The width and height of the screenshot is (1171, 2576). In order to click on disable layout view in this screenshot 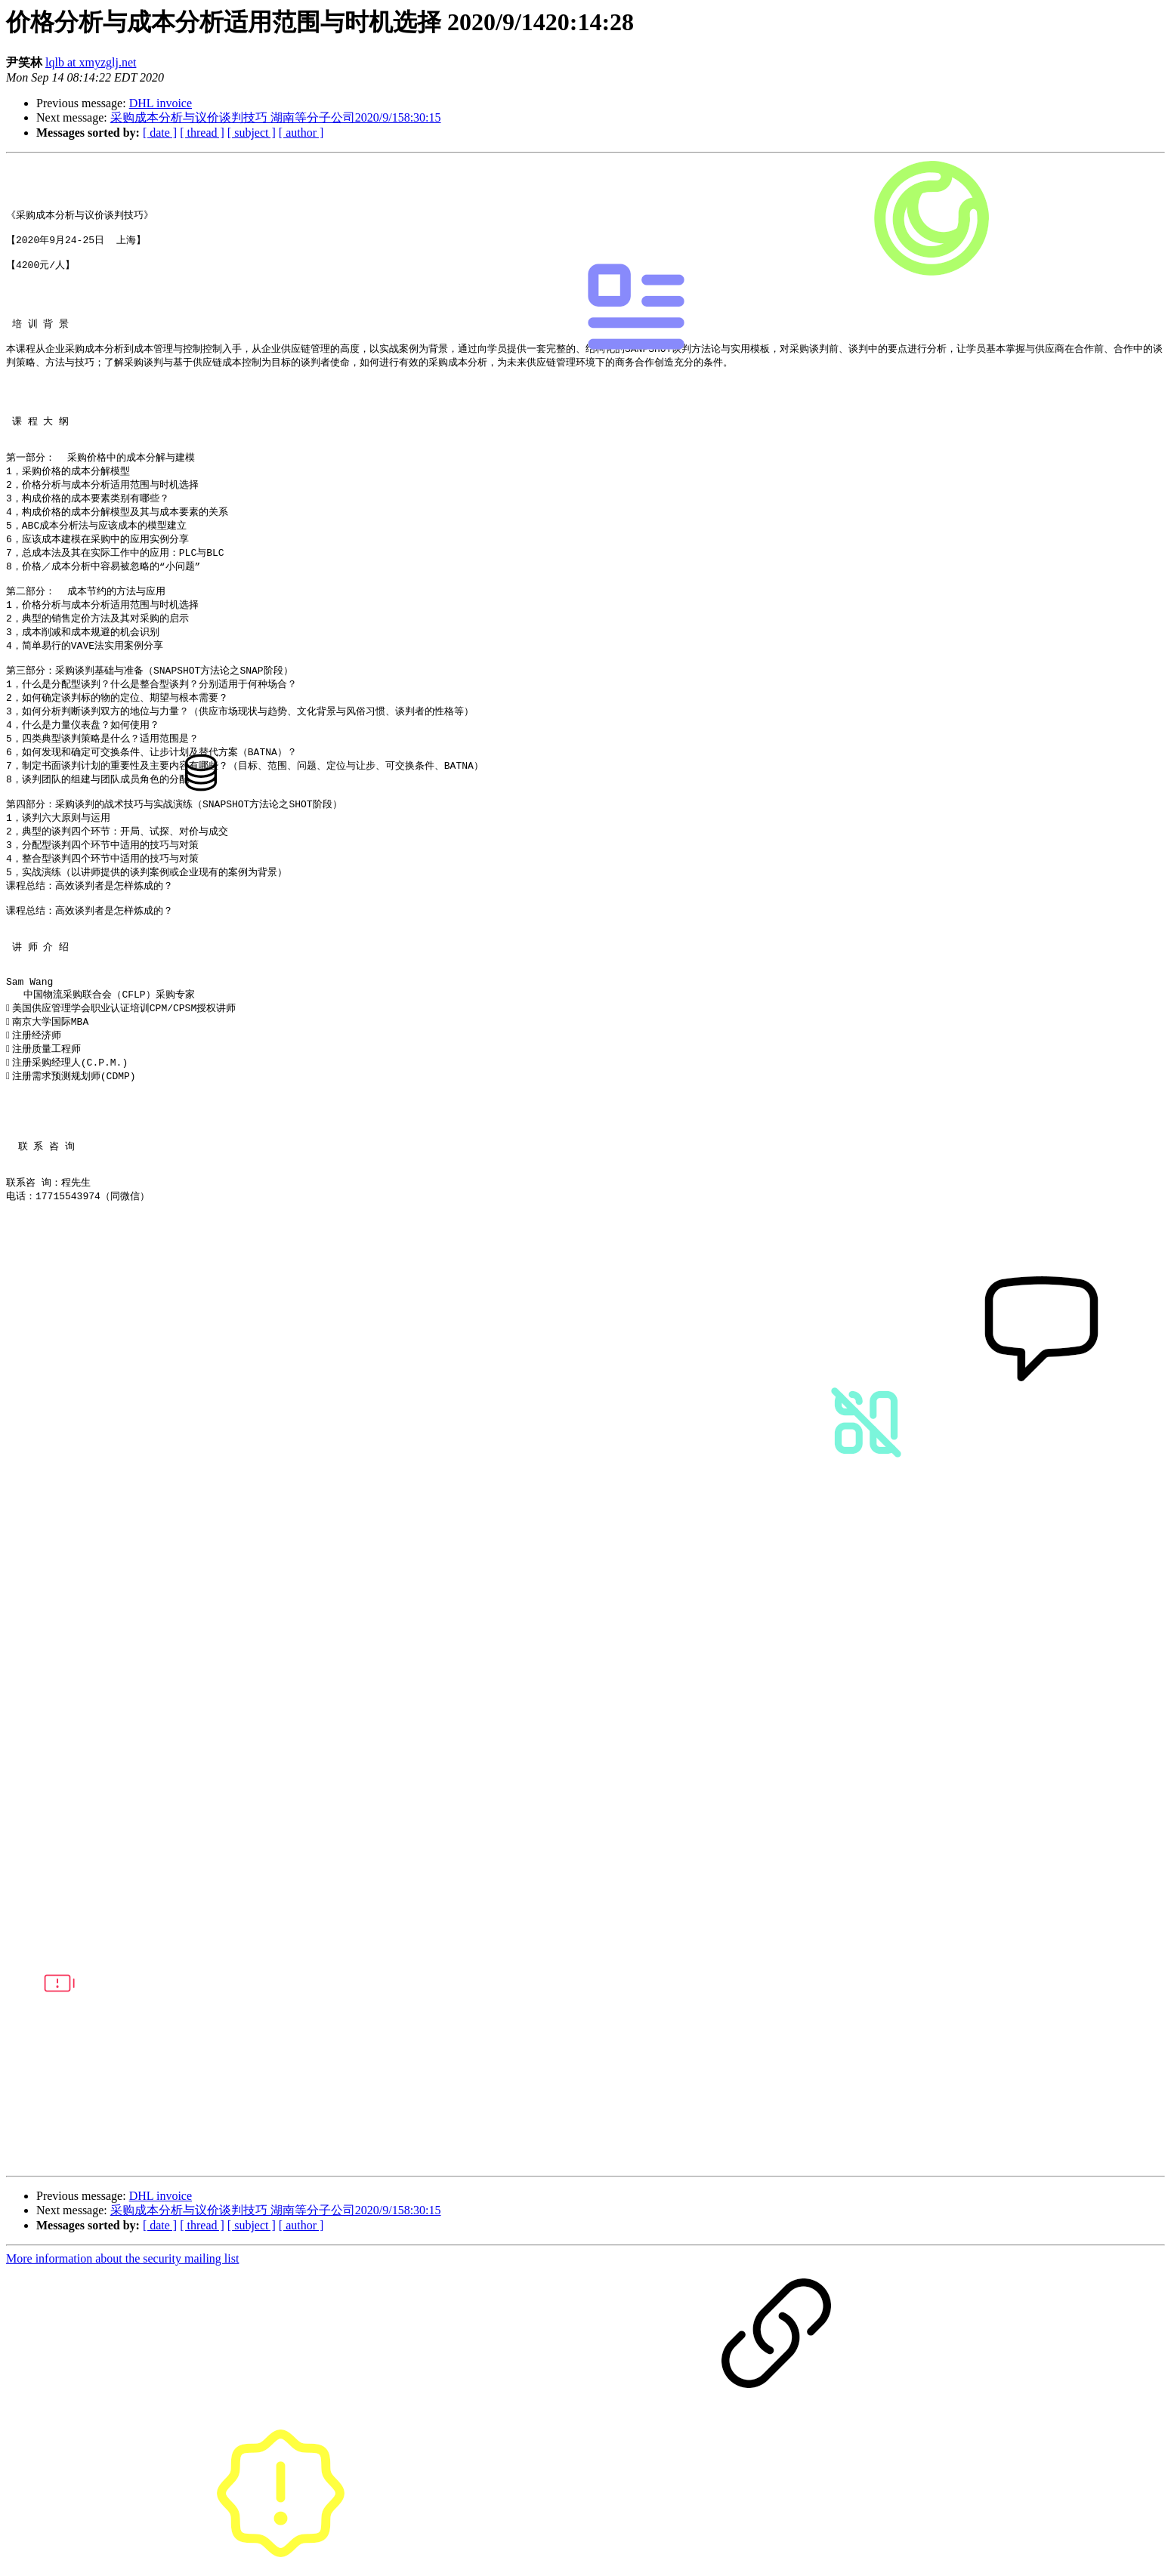, I will do `click(866, 1422)`.